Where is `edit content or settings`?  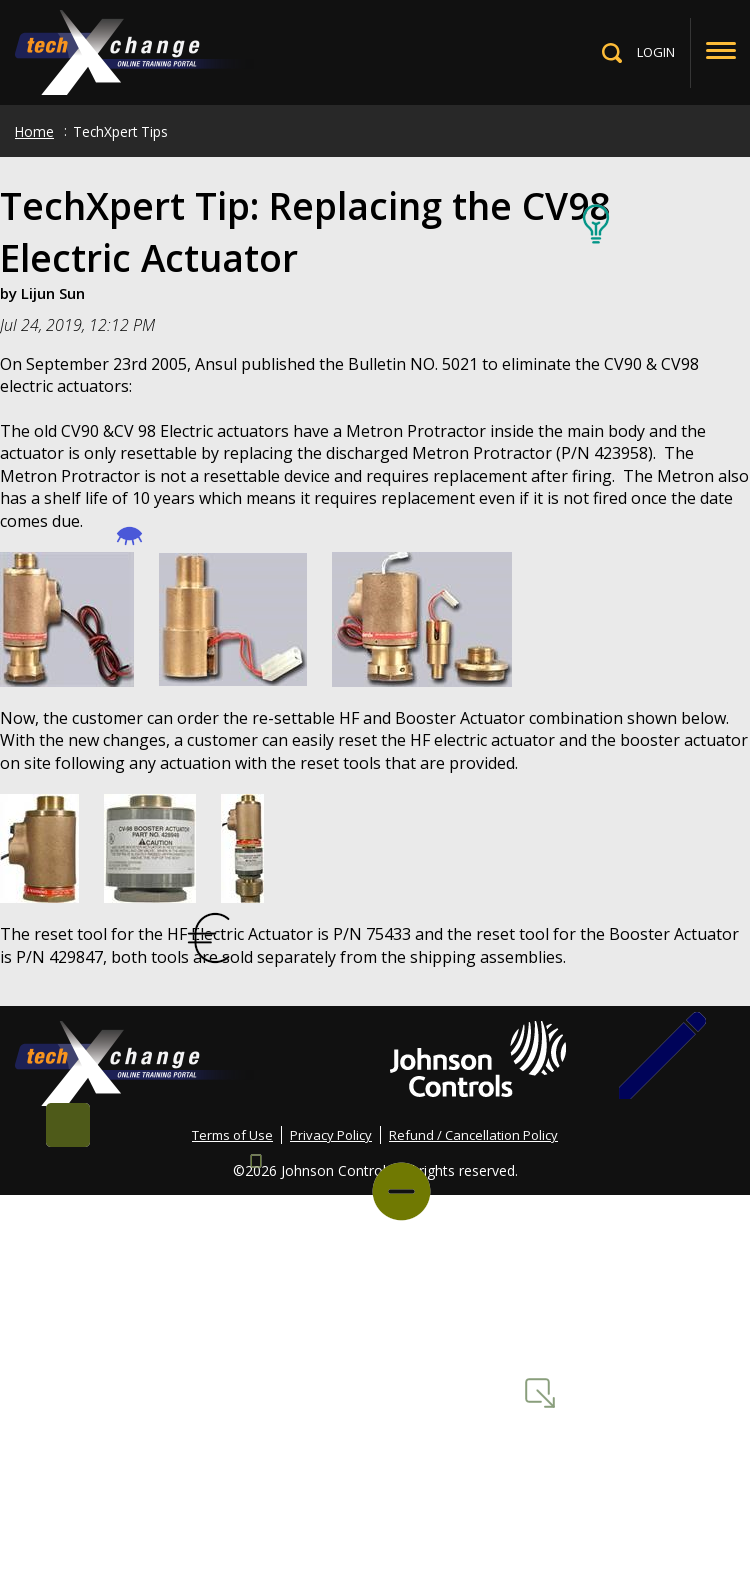
edit content or settings is located at coordinates (662, 1055).